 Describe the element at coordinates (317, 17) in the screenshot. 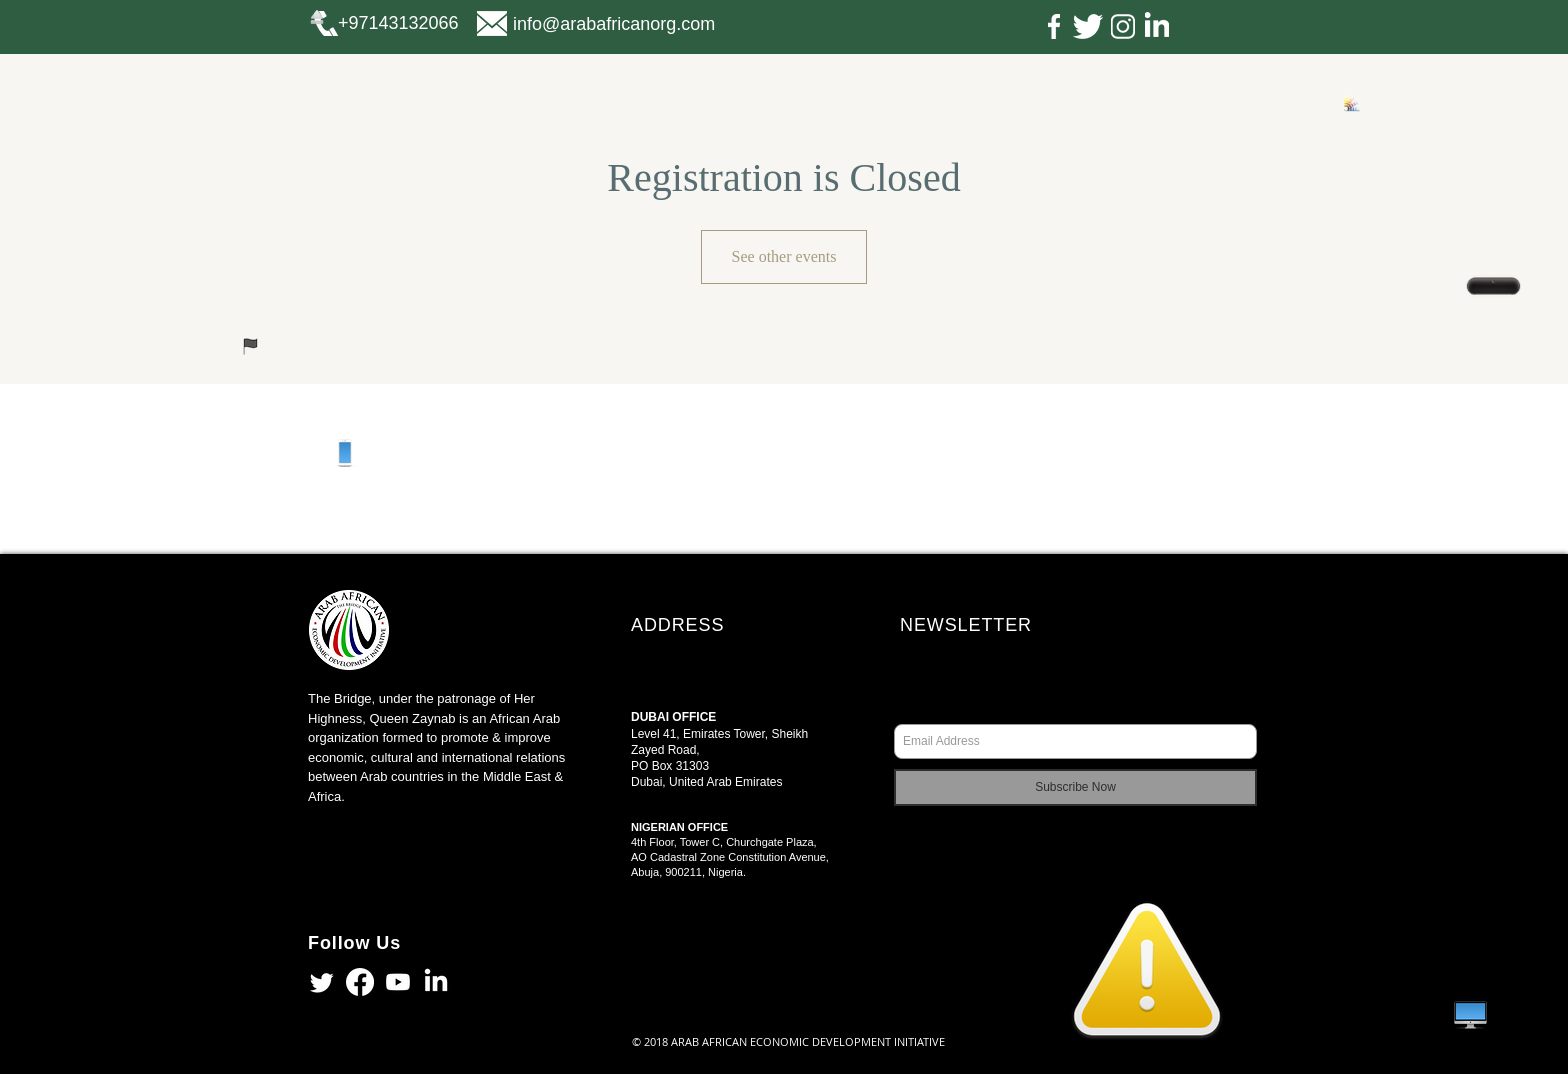

I see `eject a disc or removable media` at that location.